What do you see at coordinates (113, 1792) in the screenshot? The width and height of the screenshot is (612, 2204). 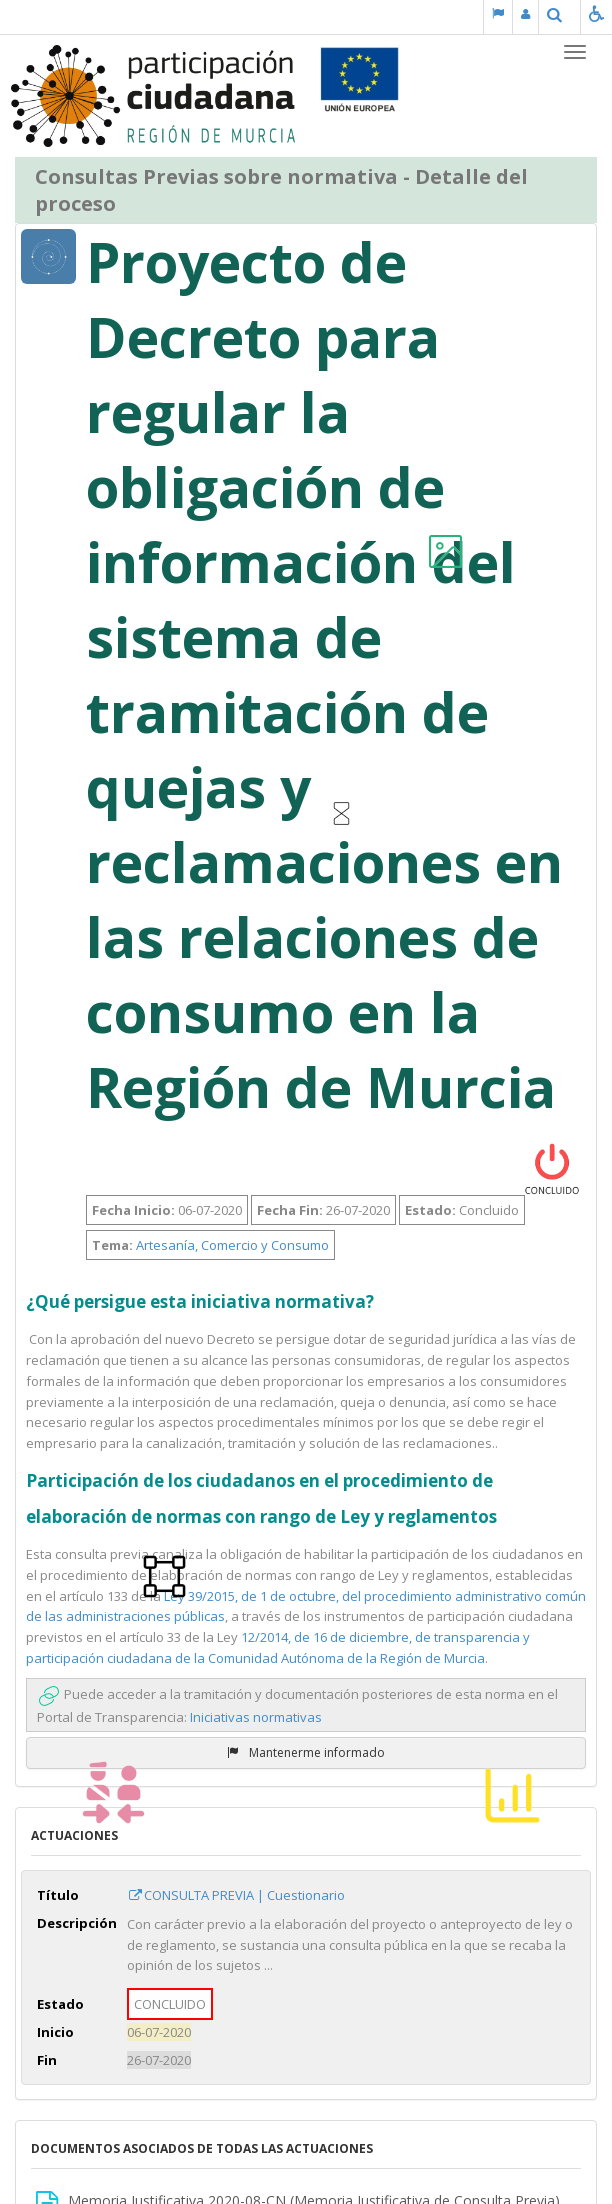 I see `military-to-civilian transition services` at bounding box center [113, 1792].